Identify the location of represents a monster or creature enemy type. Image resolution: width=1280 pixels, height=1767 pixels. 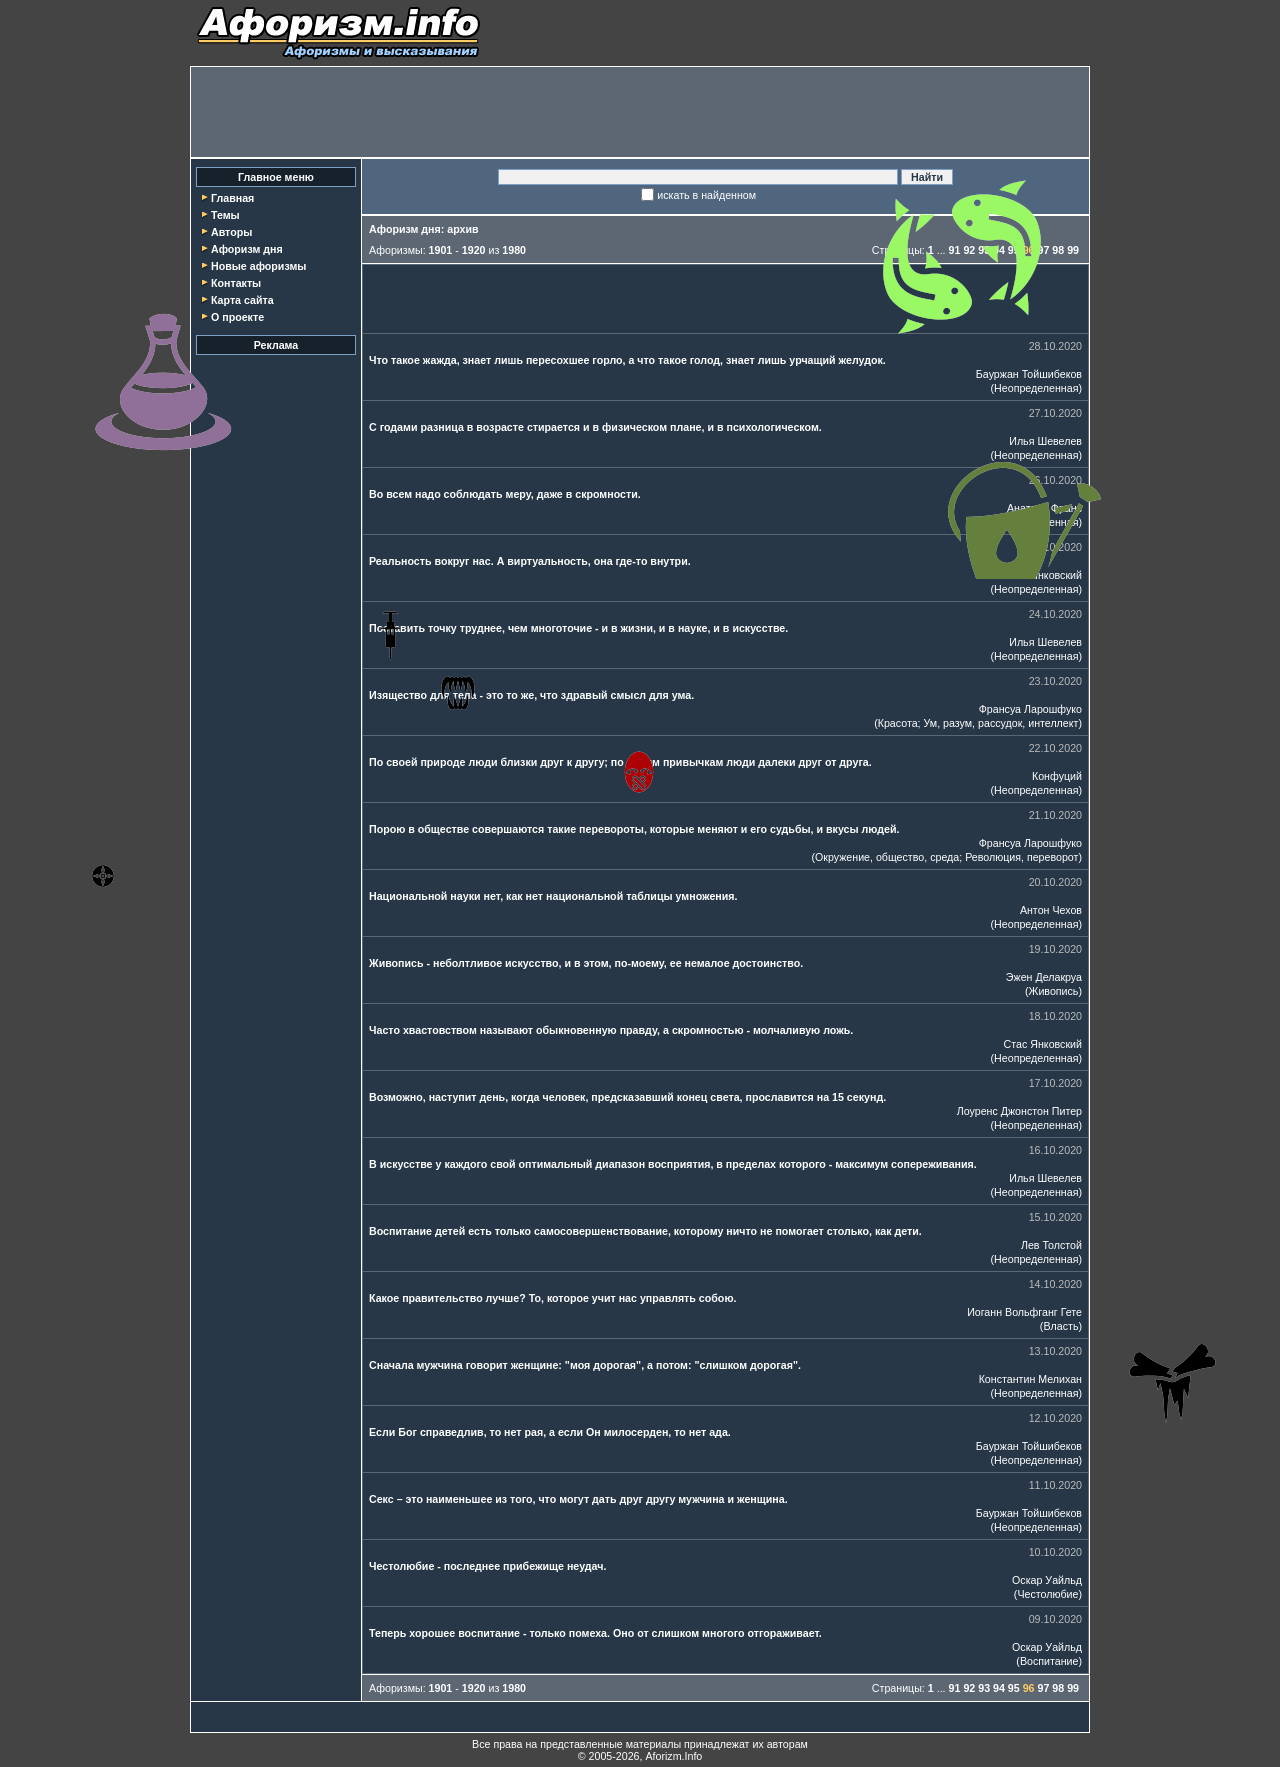
(458, 693).